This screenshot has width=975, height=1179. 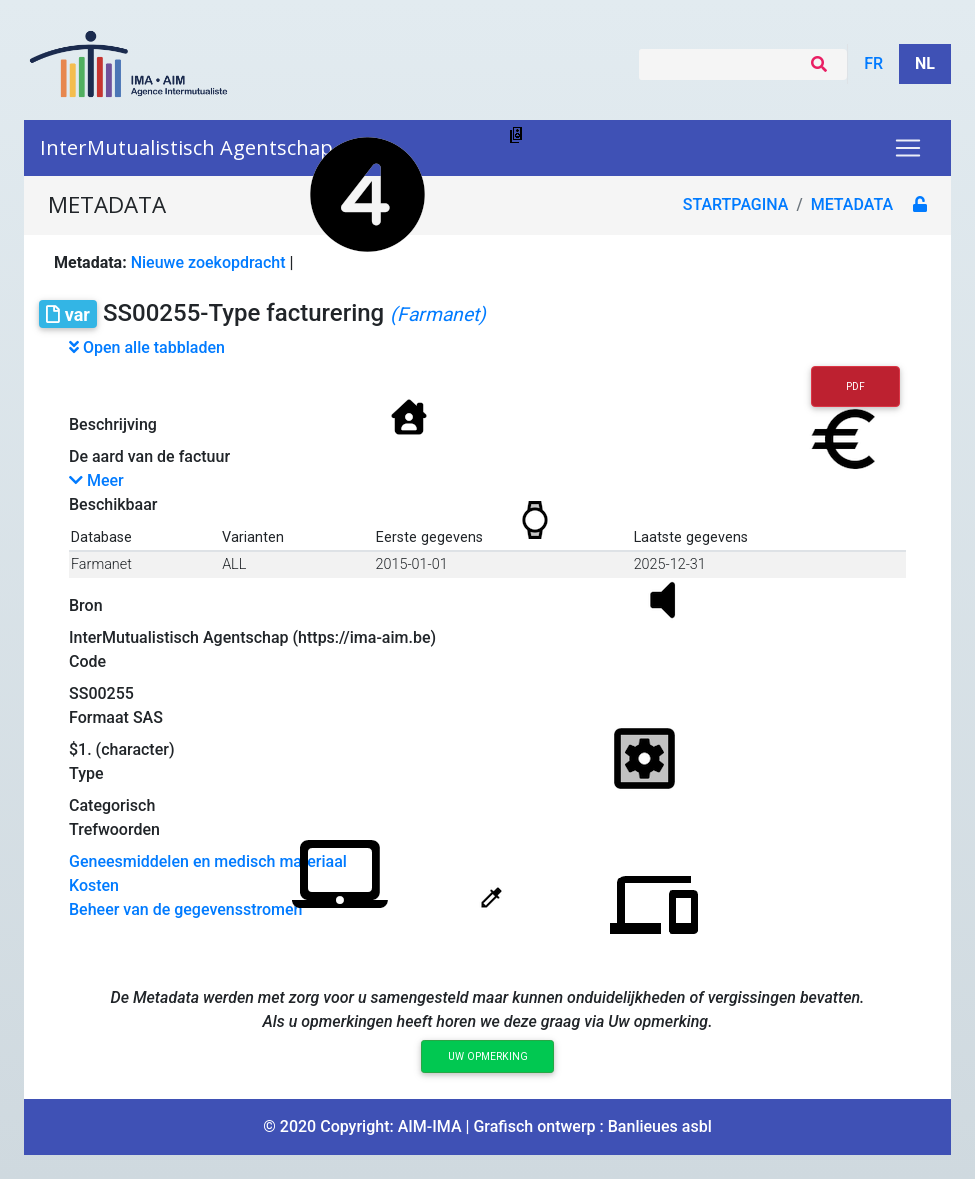 I want to click on mute or unmute audio, so click(x=664, y=600).